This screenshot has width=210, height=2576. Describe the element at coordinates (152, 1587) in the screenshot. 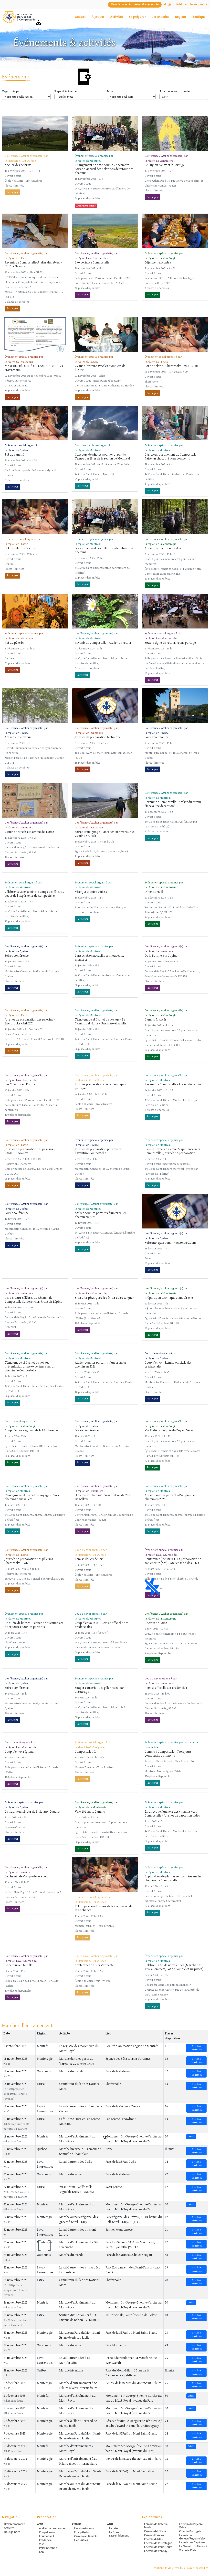

I see `disable camera flash` at that location.